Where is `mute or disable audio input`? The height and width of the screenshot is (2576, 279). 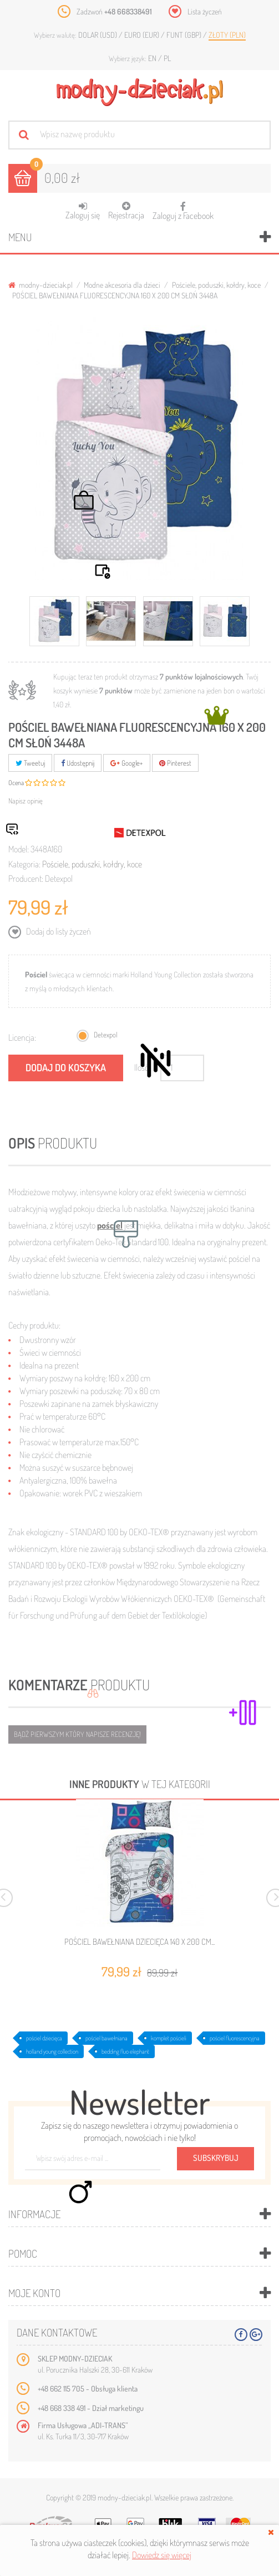 mute or disable audio input is located at coordinates (155, 1060).